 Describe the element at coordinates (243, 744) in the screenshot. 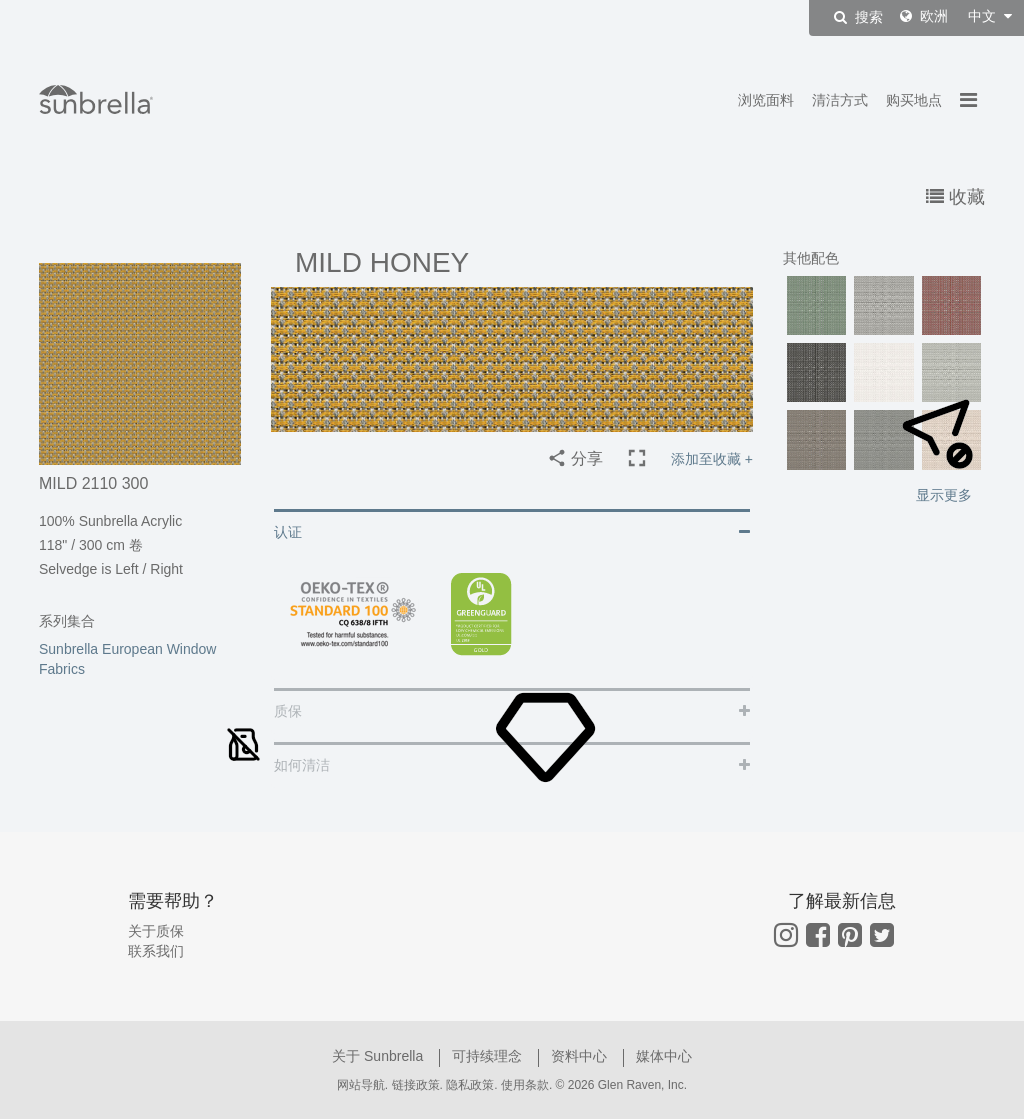

I see `item unavailable for takeout or delivery` at that location.